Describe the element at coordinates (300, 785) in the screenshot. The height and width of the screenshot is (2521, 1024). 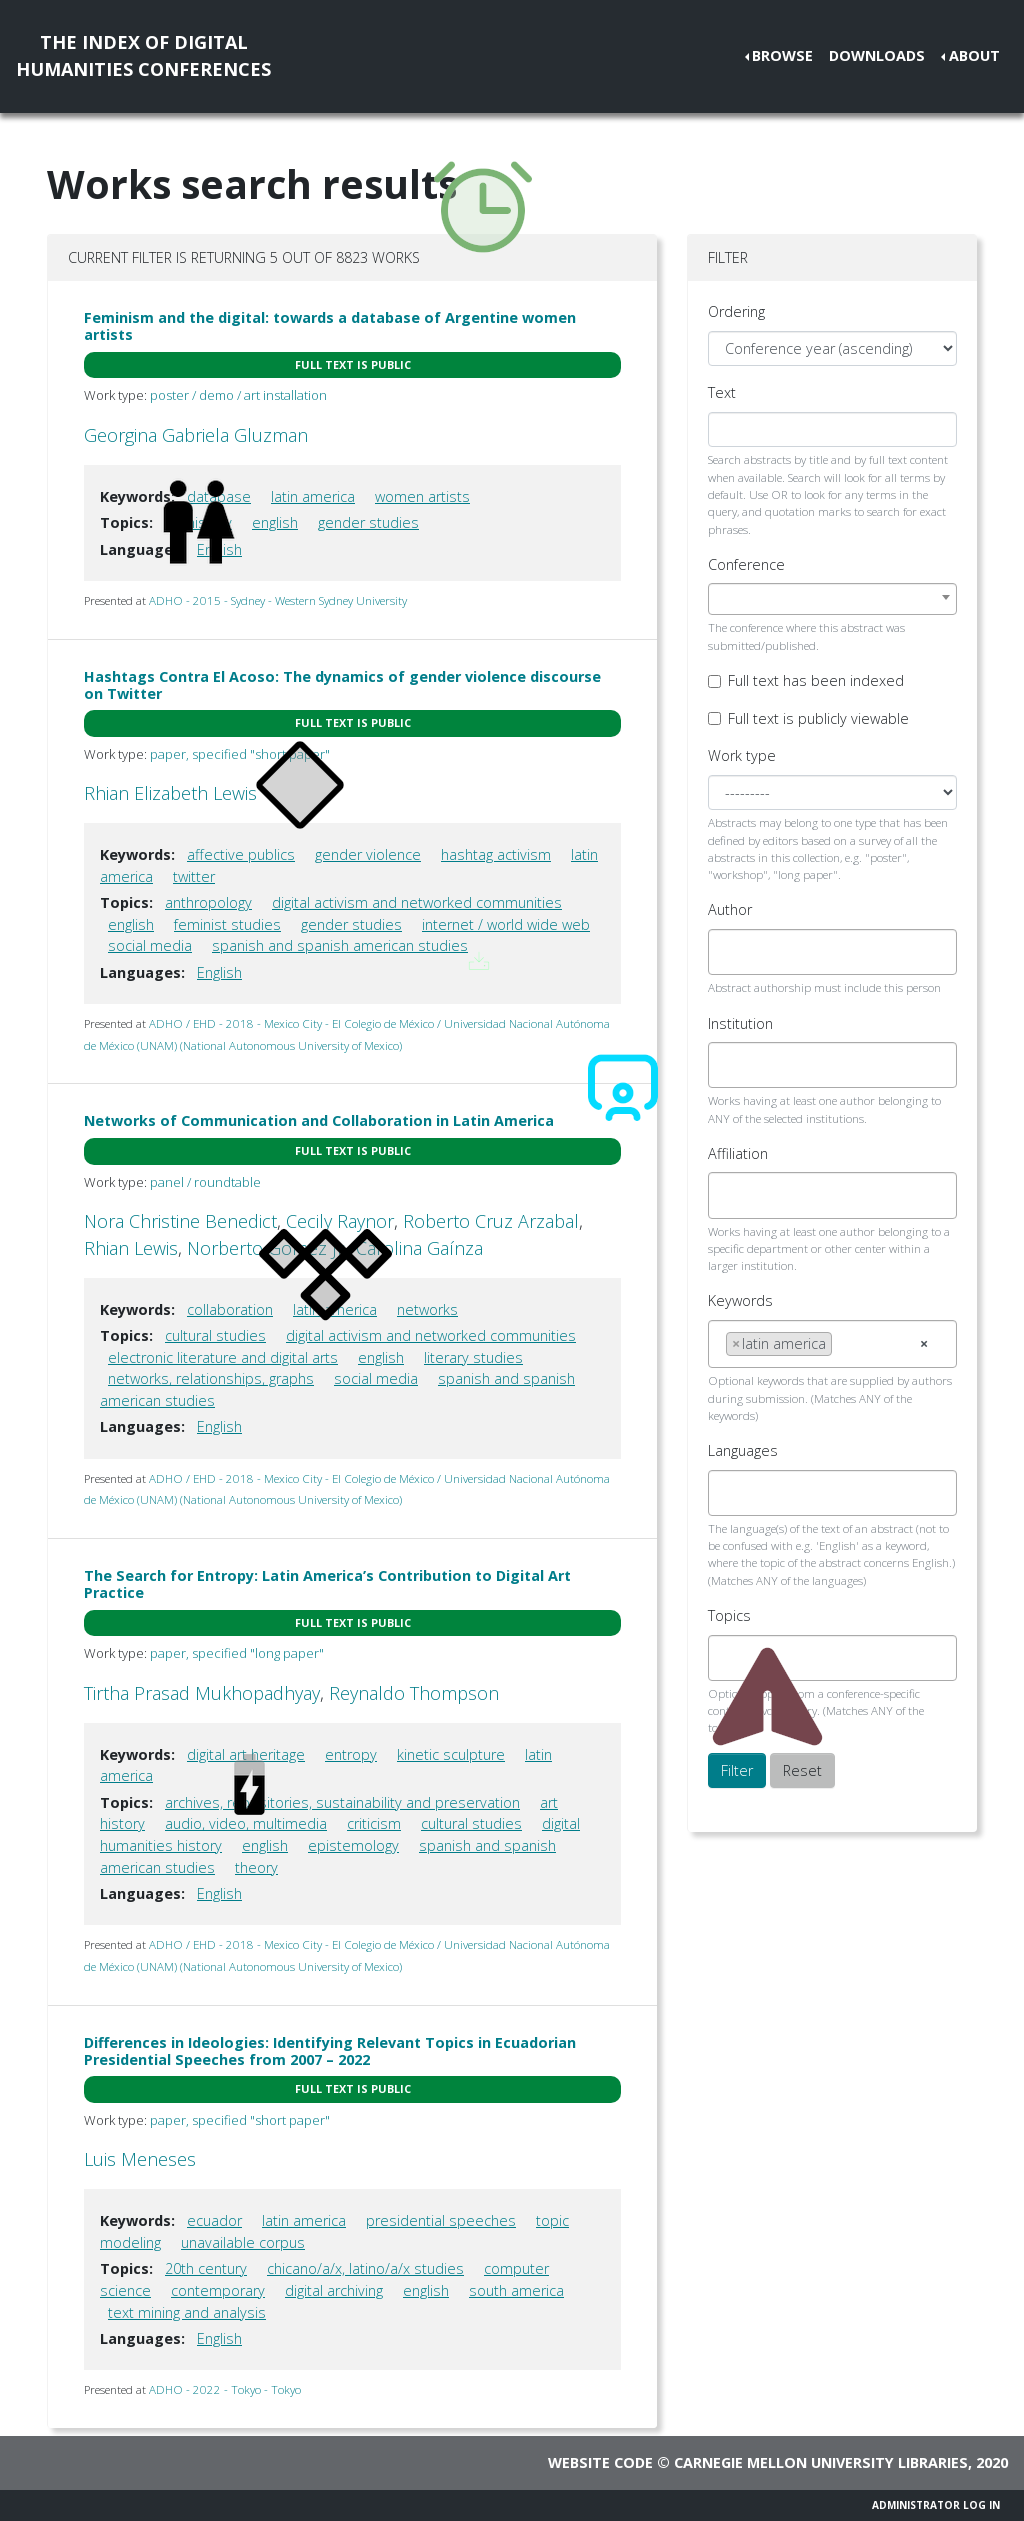
I see `indicates premium or pro membership status` at that location.